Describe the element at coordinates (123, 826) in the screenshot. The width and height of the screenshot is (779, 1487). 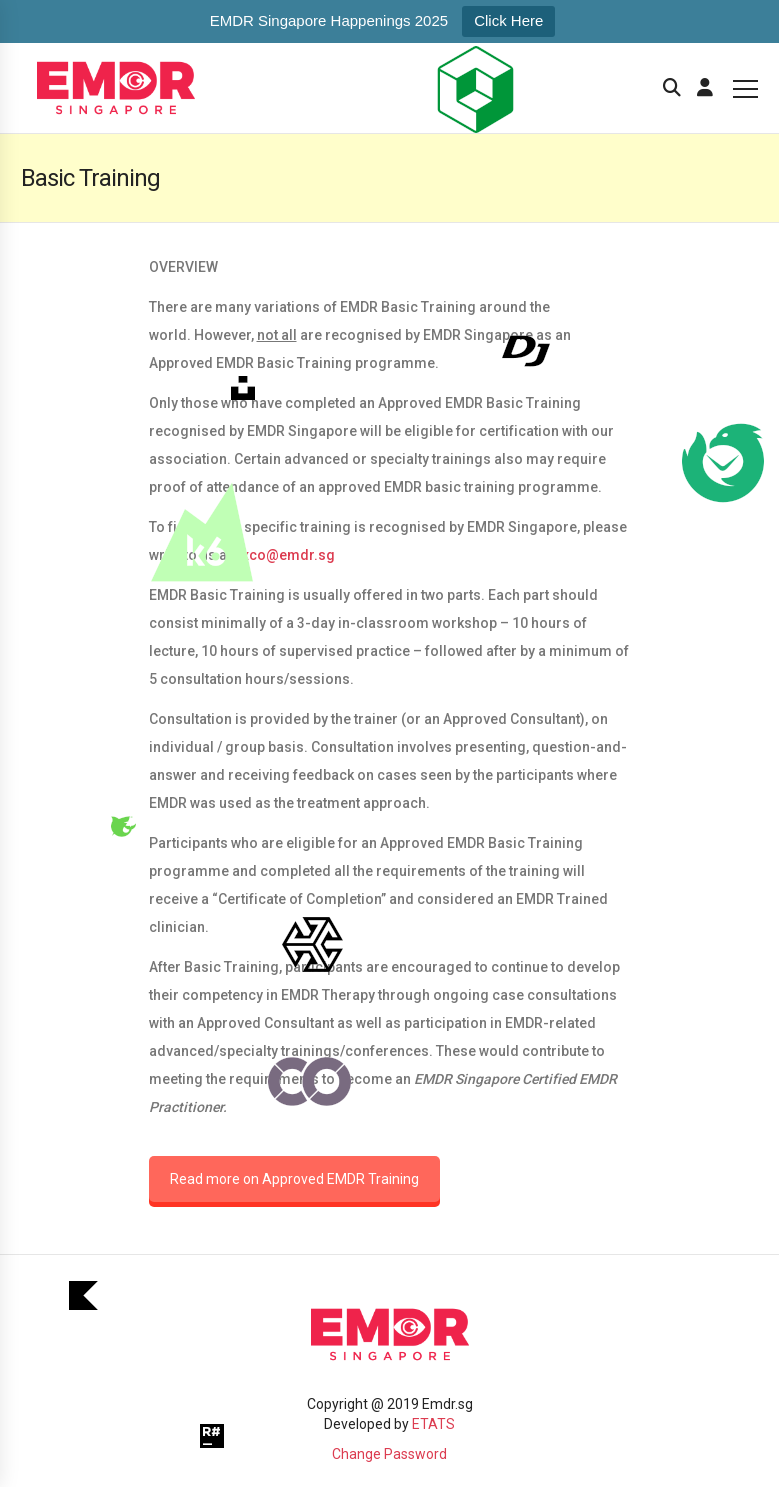
I see `freenas open-source storage software logo` at that location.